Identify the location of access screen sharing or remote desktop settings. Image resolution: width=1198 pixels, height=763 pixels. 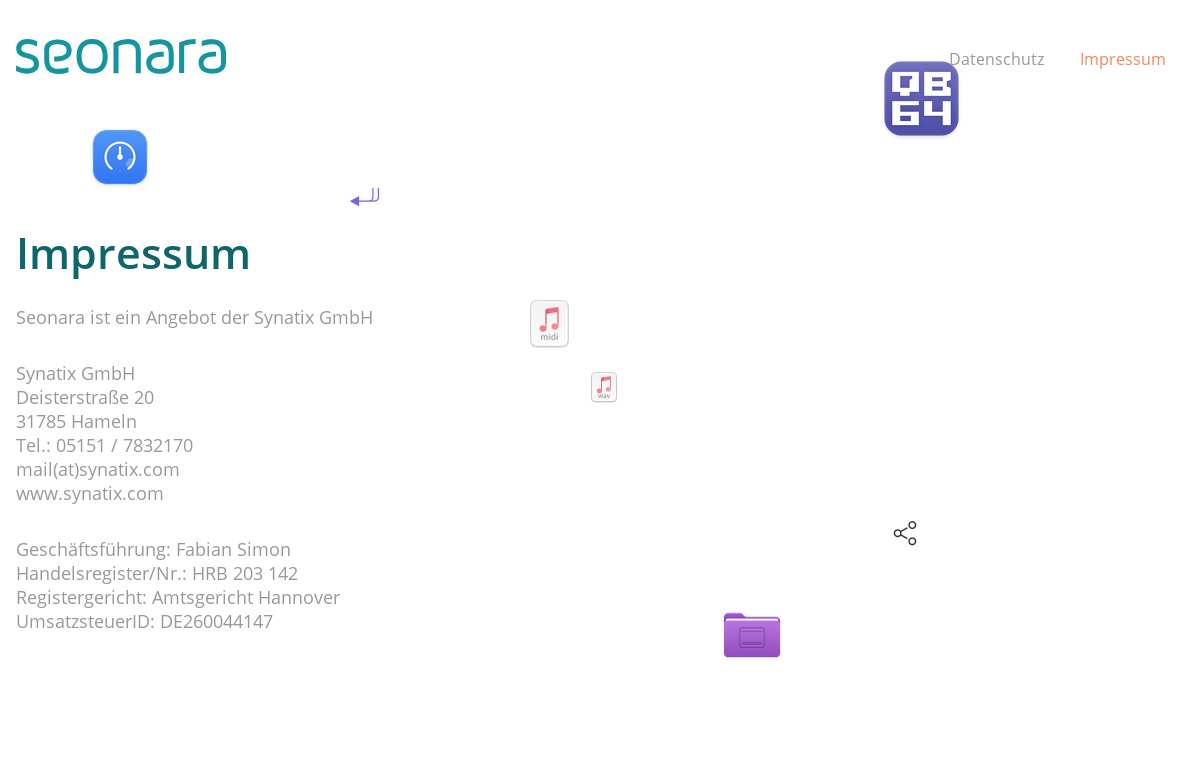
(905, 534).